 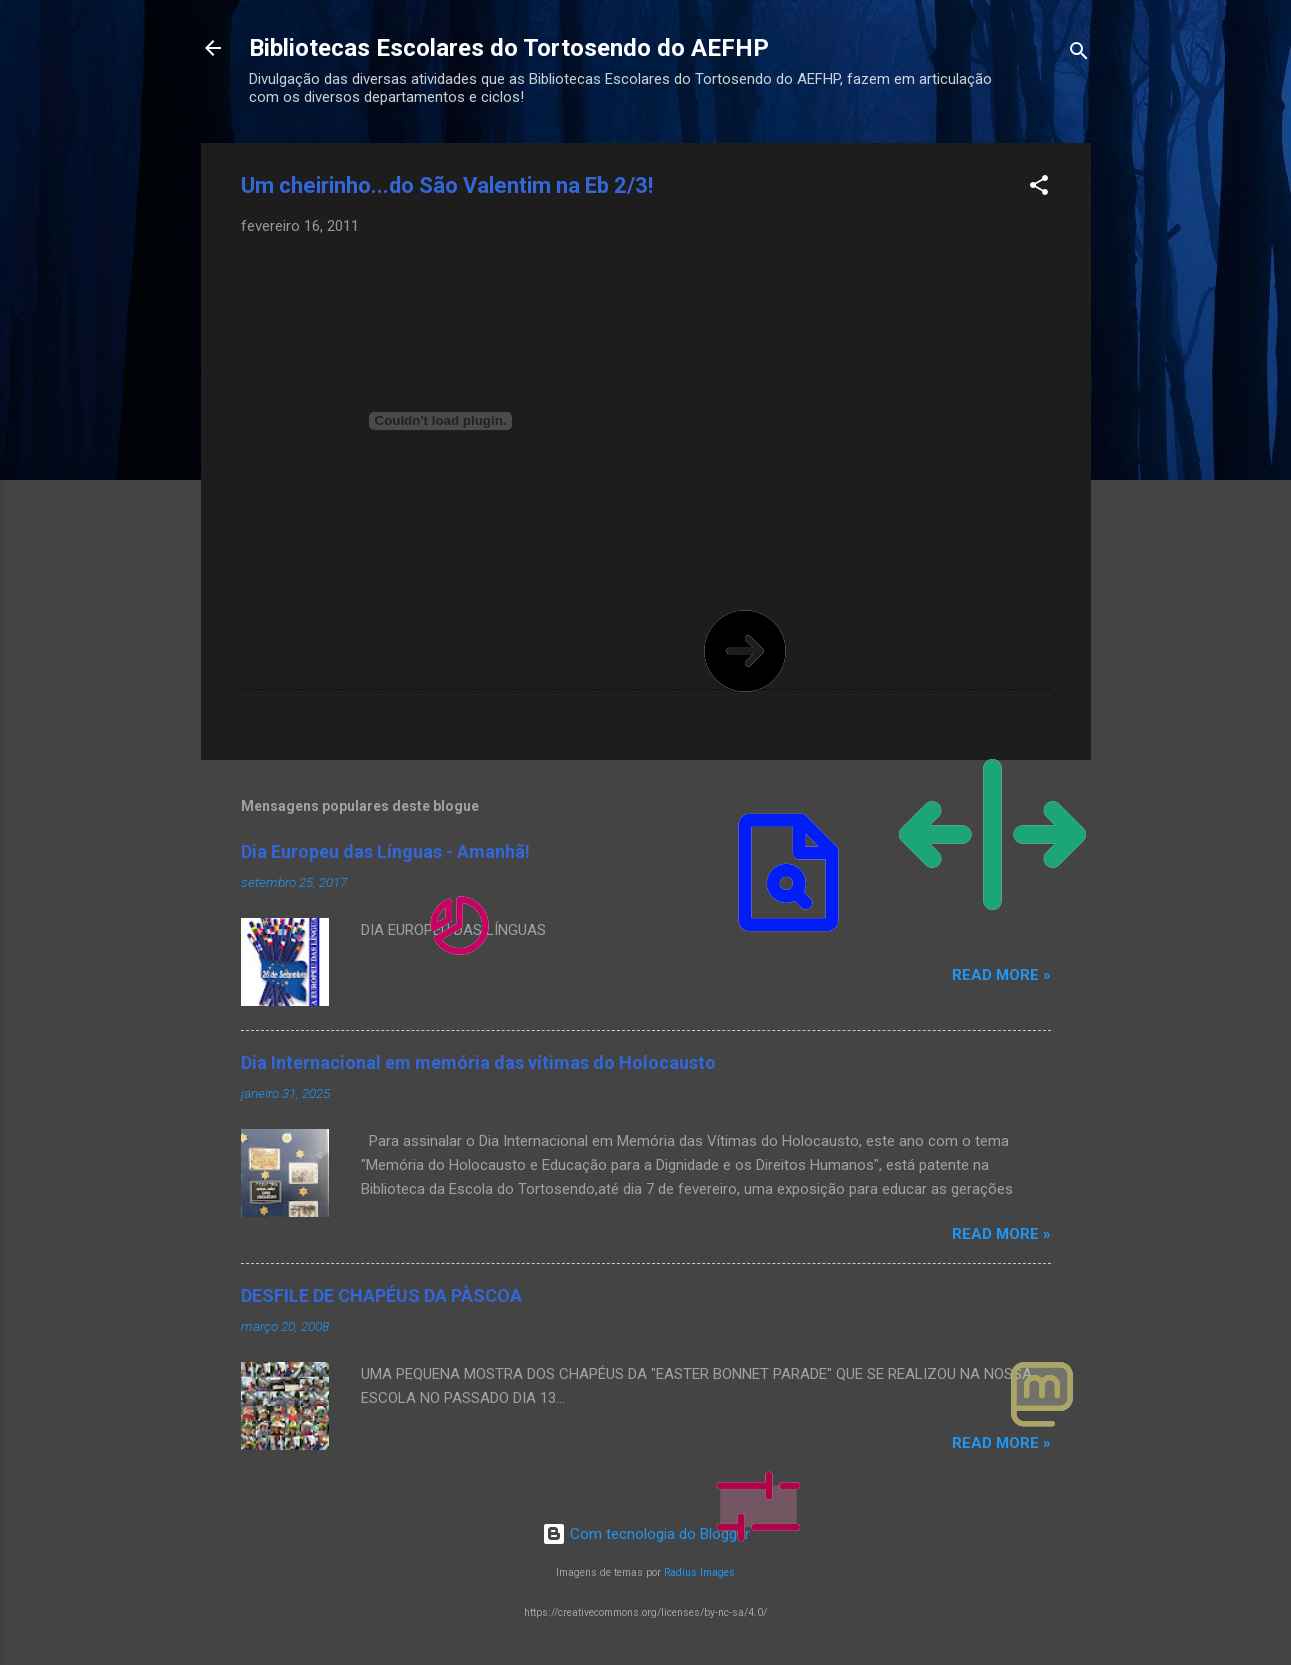 I want to click on open mastodon app, so click(x=1042, y=1393).